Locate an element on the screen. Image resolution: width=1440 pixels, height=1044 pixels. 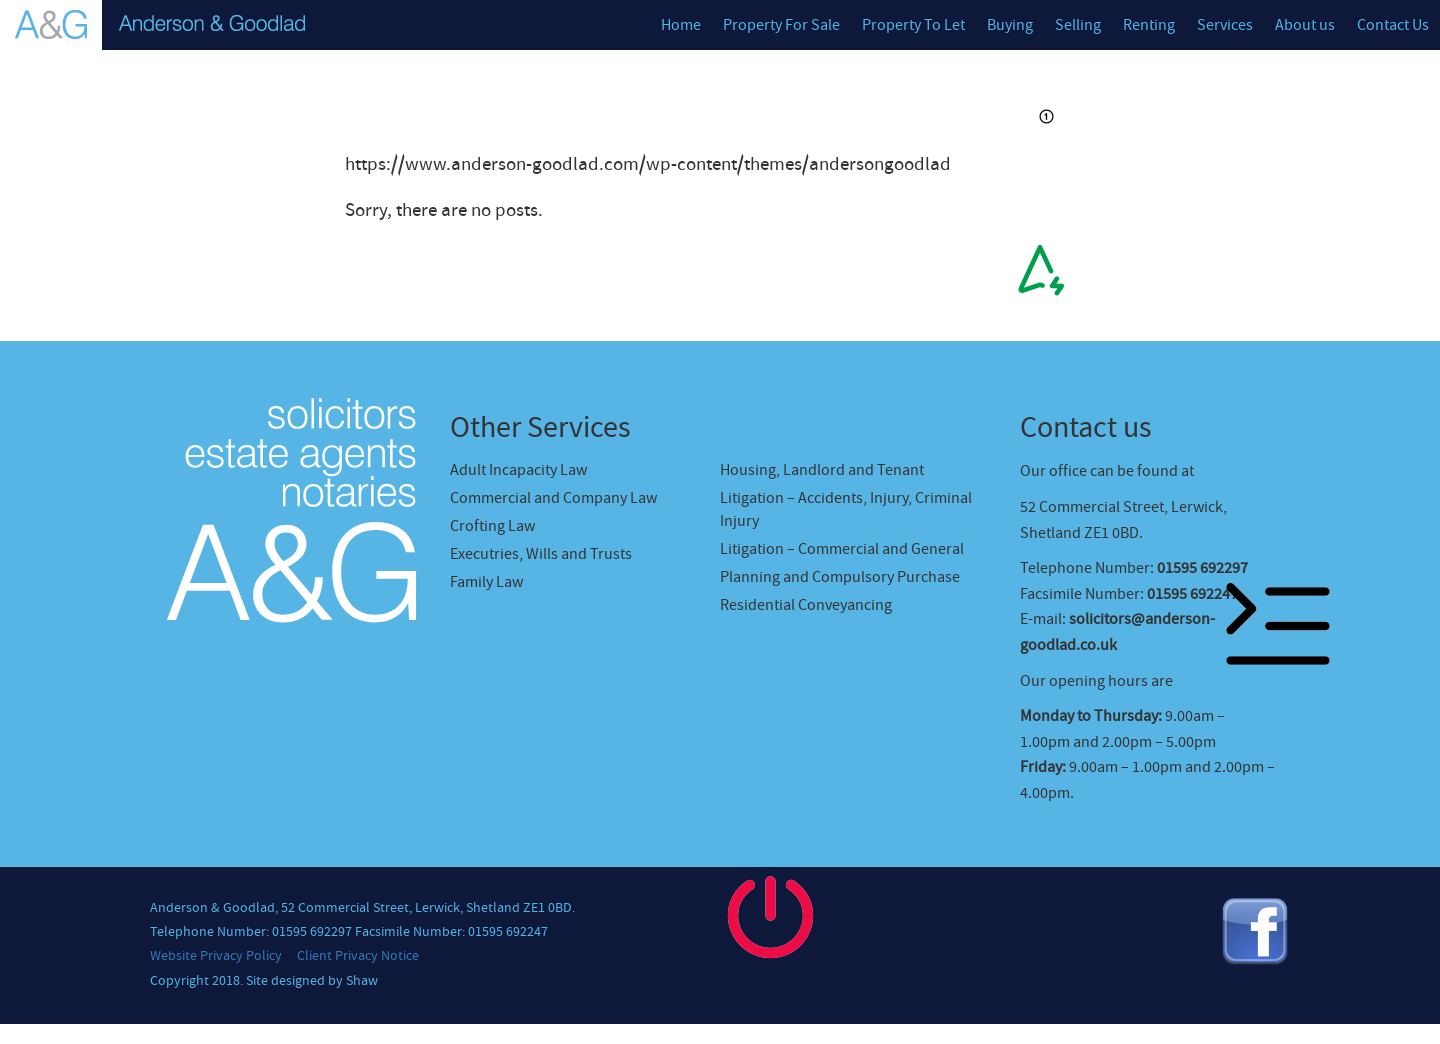
increase text indentation is located at coordinates (1278, 626).